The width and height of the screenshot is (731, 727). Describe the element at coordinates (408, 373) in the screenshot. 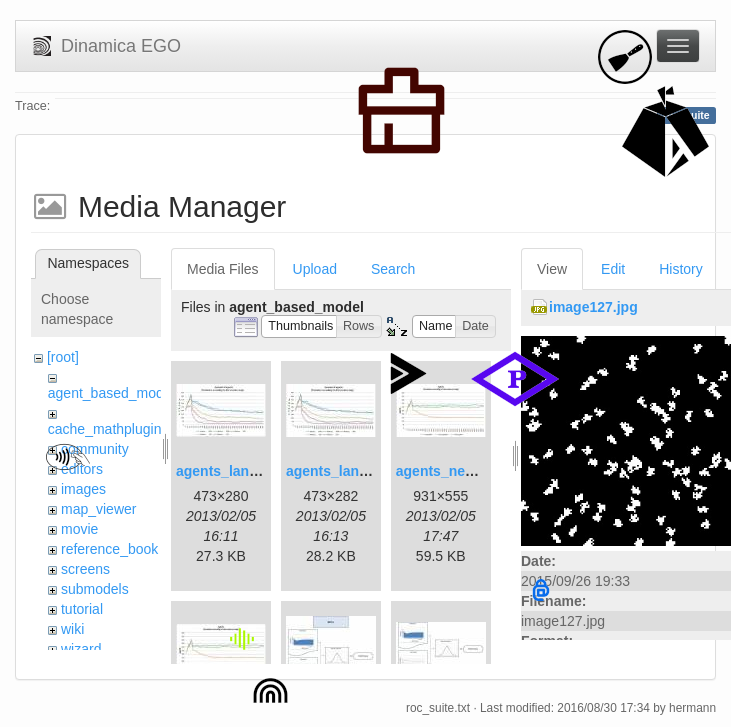

I see `open the LibreTube app` at that location.